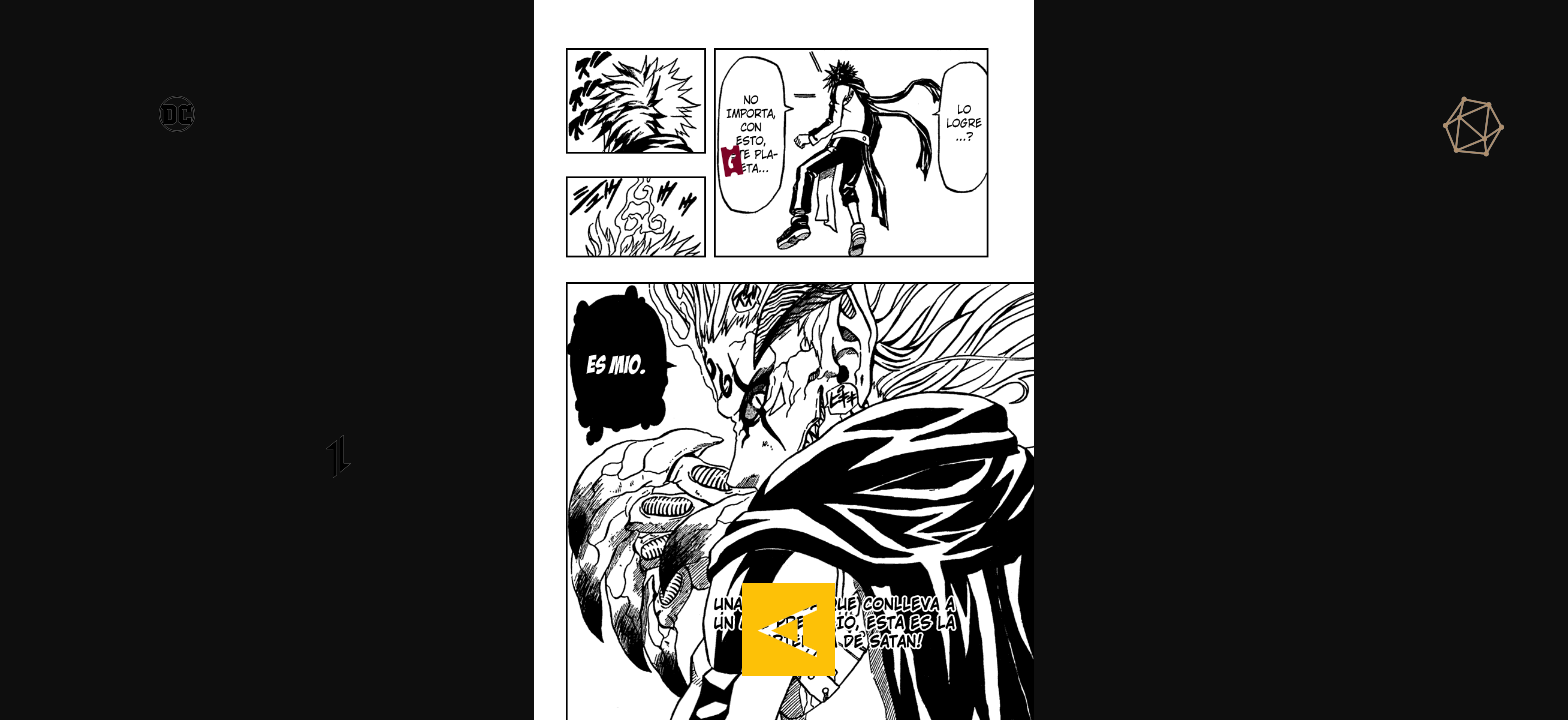  What do you see at coordinates (732, 161) in the screenshot?
I see `open the Allociné app for movie listings and reviews` at bounding box center [732, 161].